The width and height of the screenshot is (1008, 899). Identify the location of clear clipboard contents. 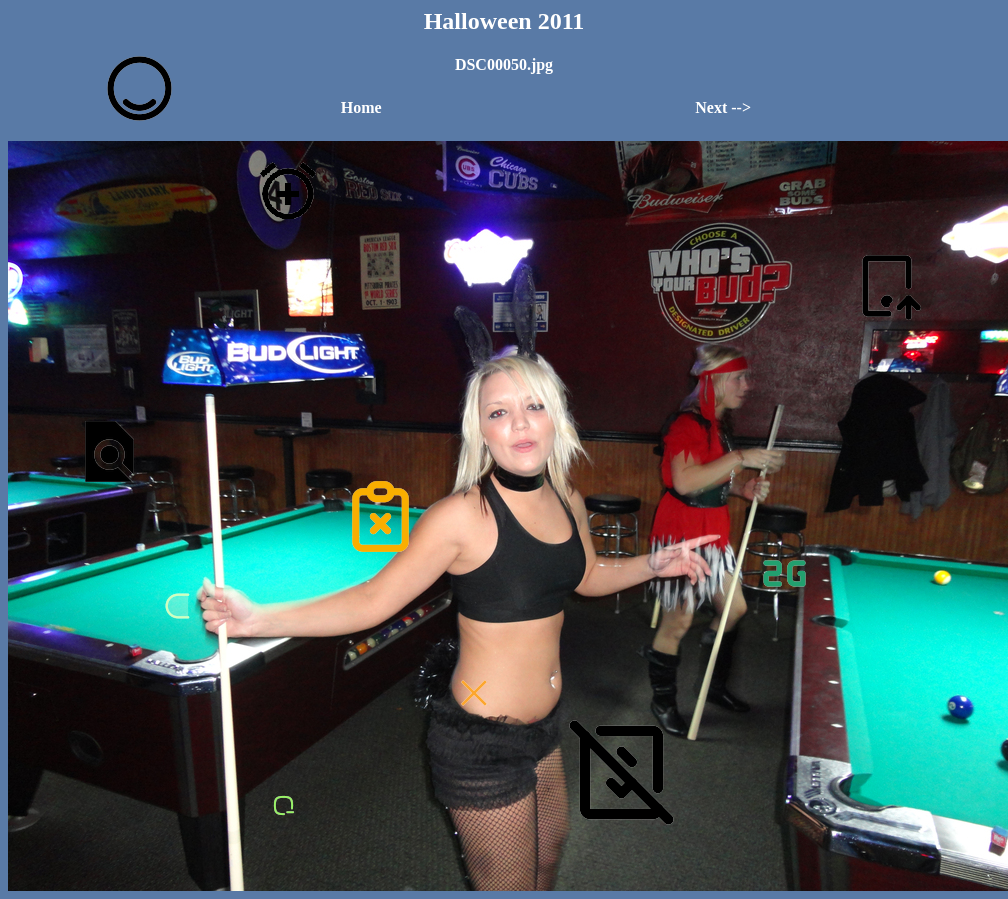
(380, 516).